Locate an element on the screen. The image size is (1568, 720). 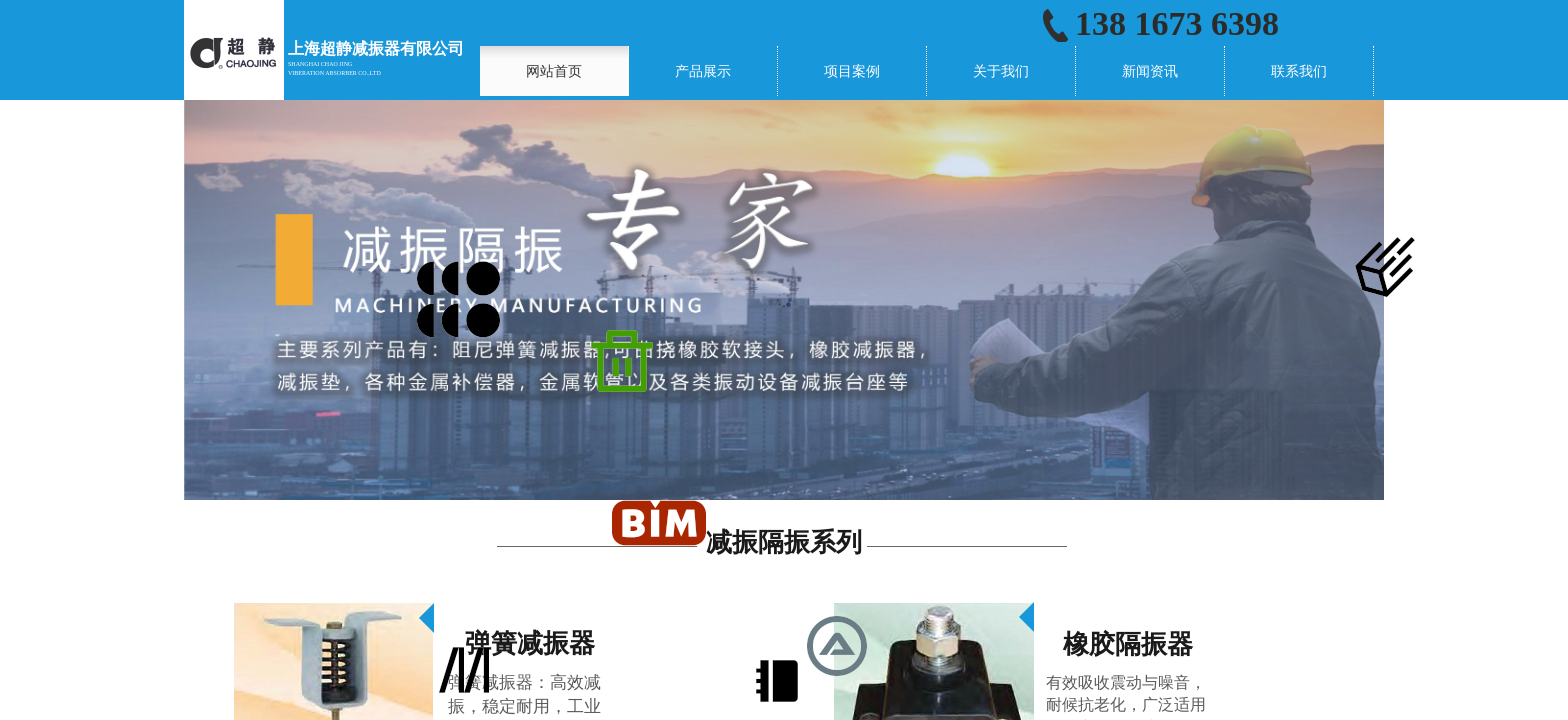
autoit scripting language logo is located at coordinates (837, 646).